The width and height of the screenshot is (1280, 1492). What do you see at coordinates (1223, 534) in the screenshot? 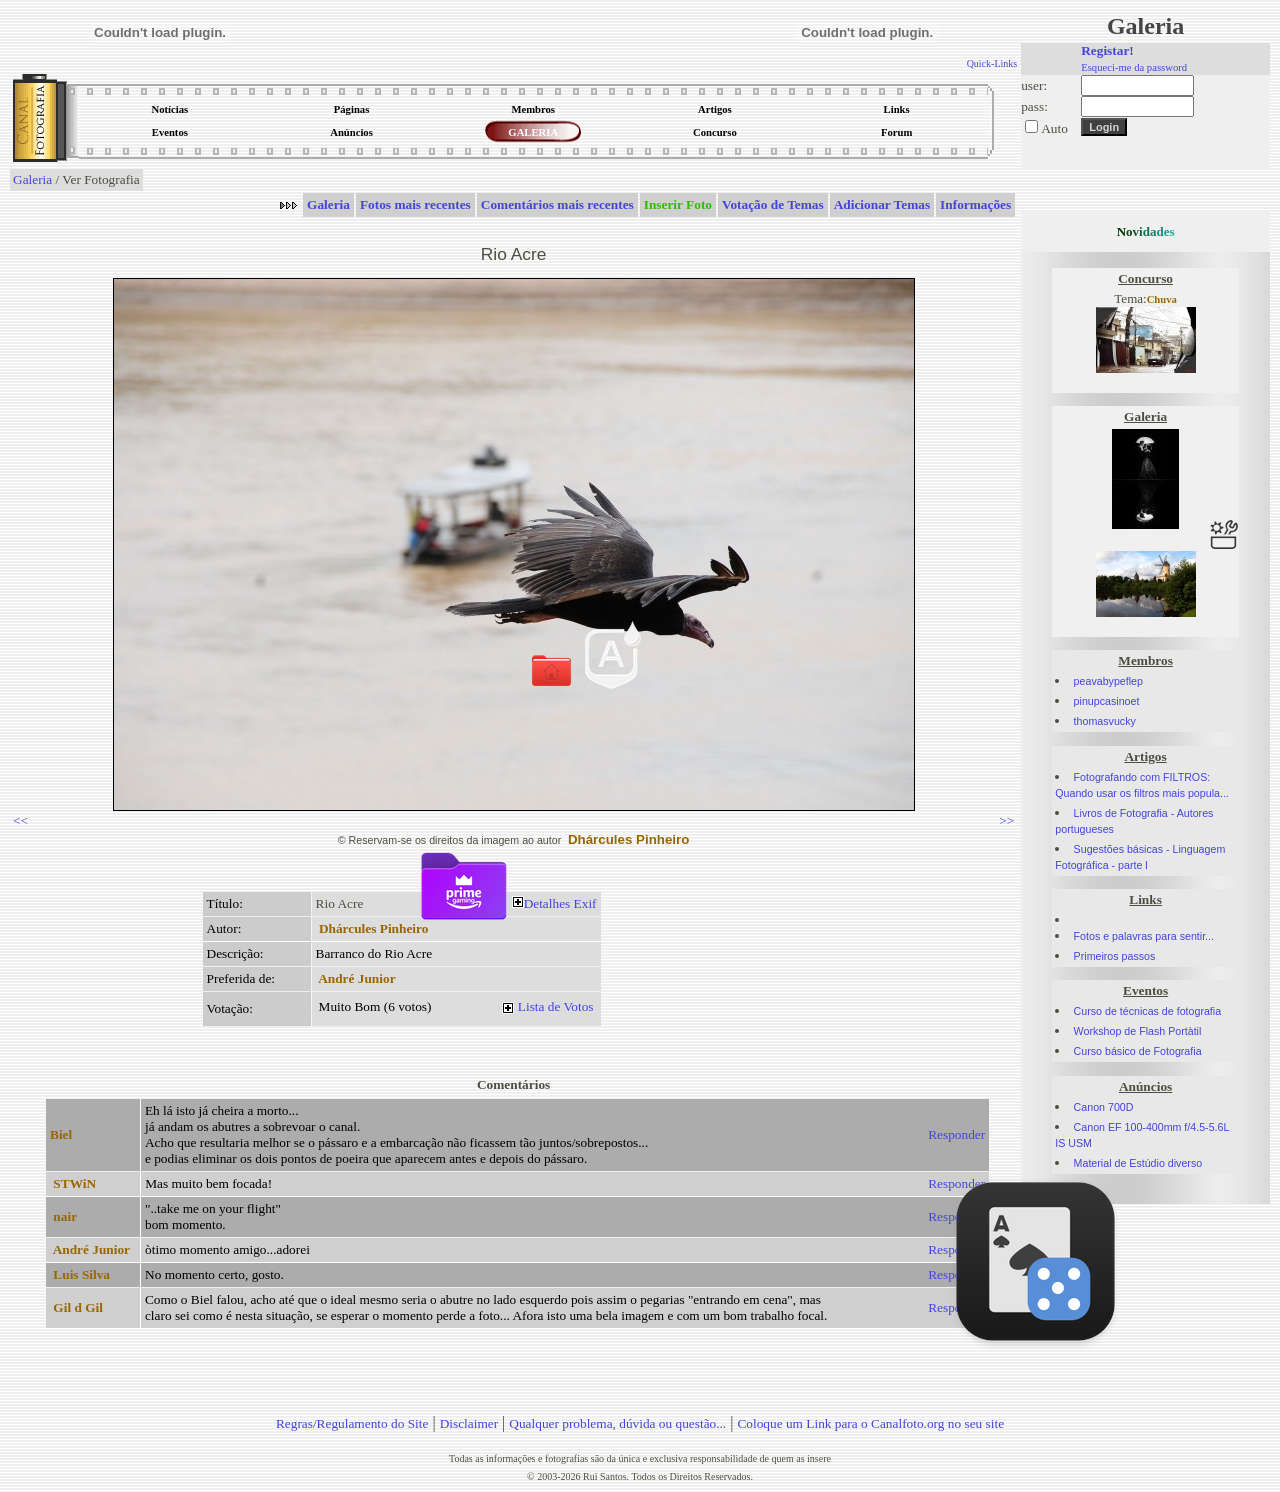
I see `access additional system preferences` at bounding box center [1223, 534].